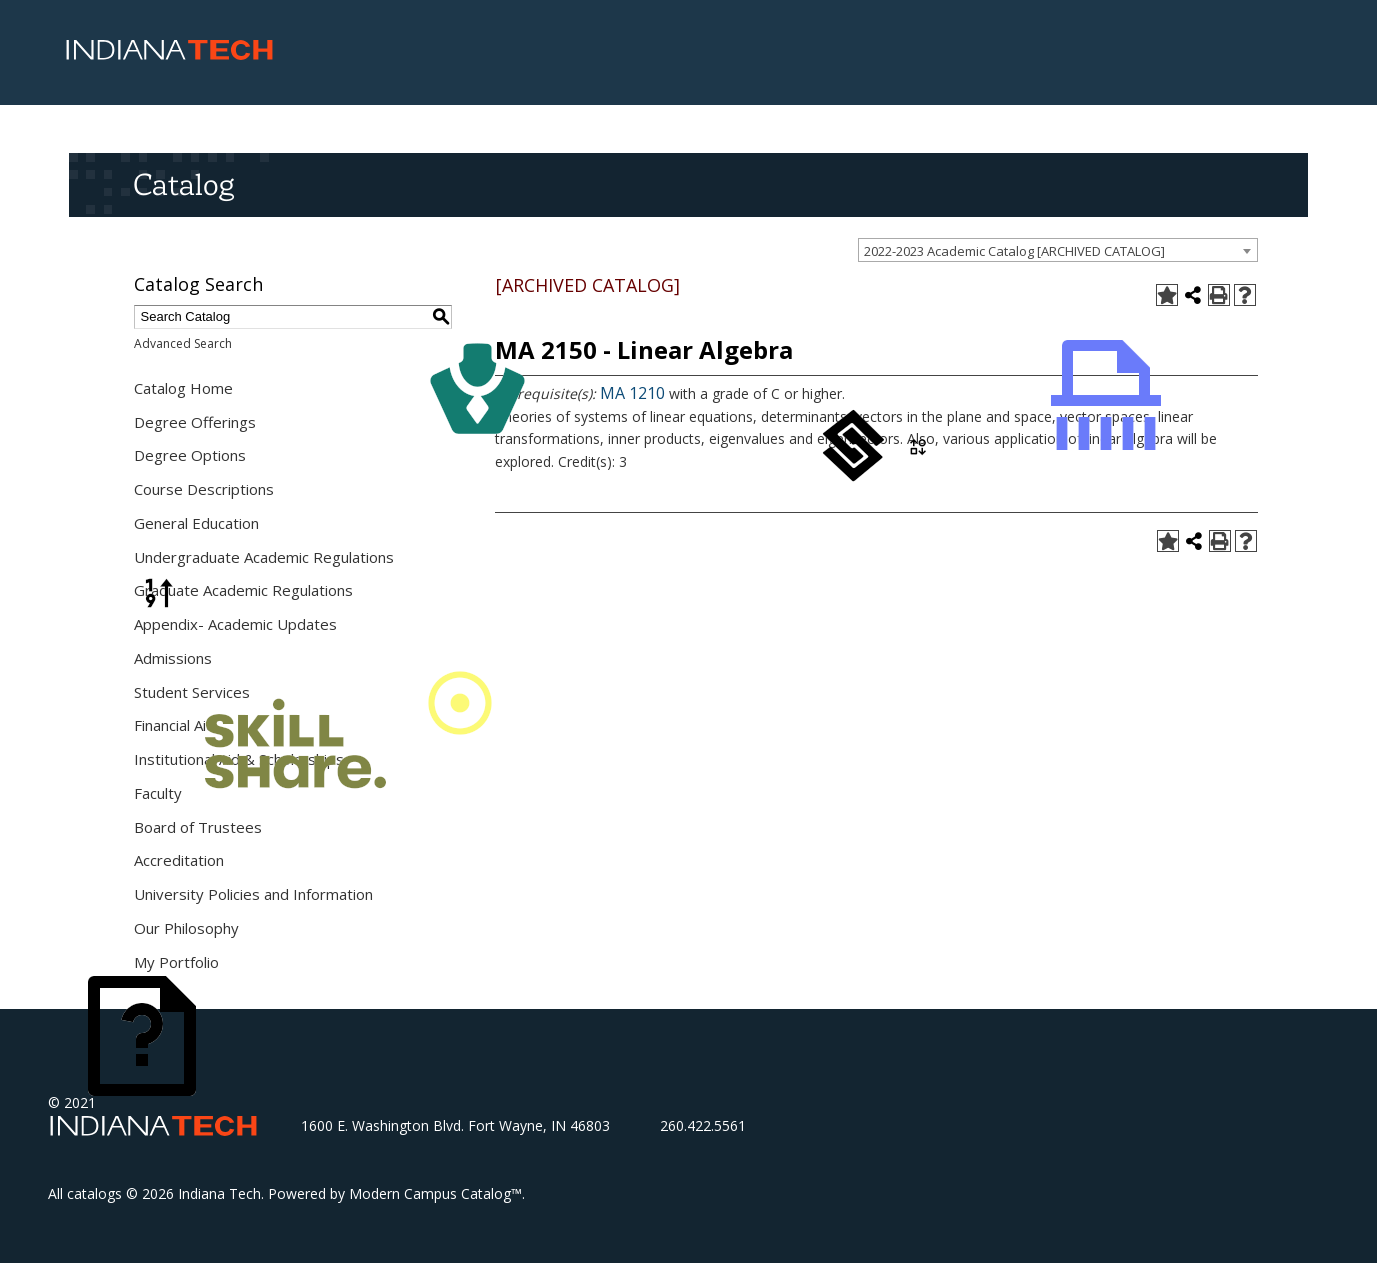 The width and height of the screenshot is (1377, 1263). I want to click on staylinked company logo, so click(853, 445).